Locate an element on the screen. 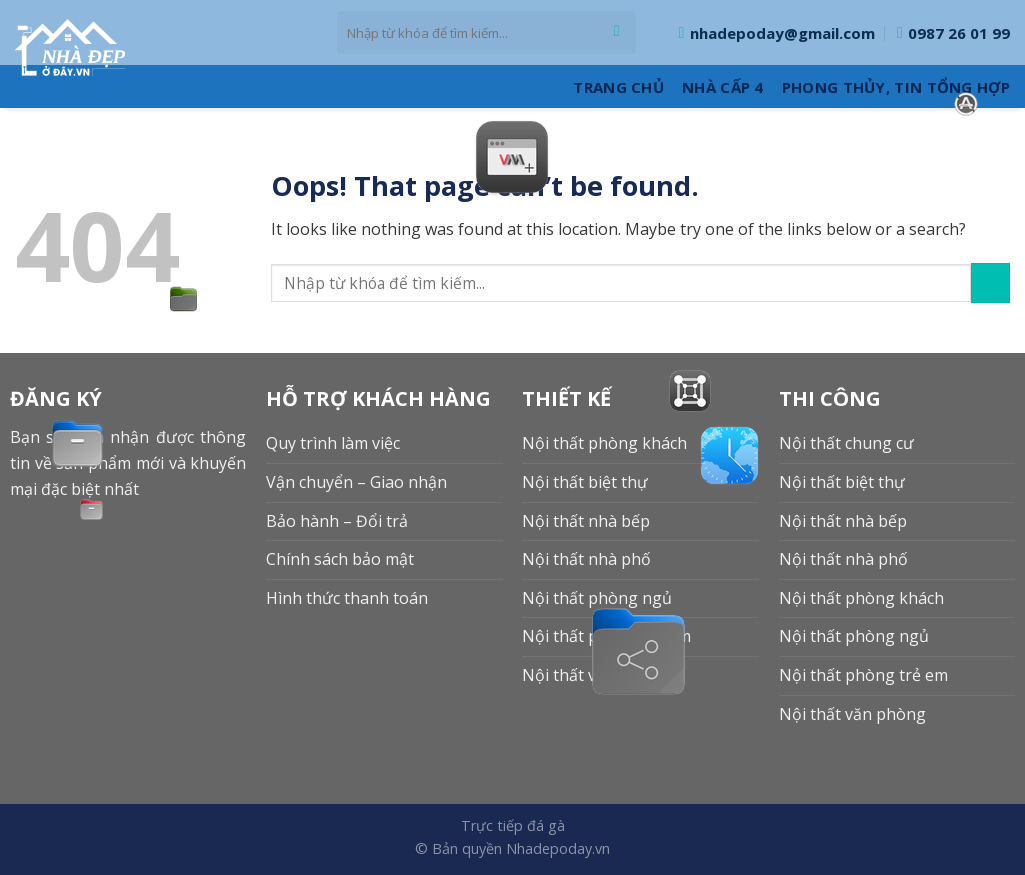  open folder containing files is located at coordinates (183, 298).